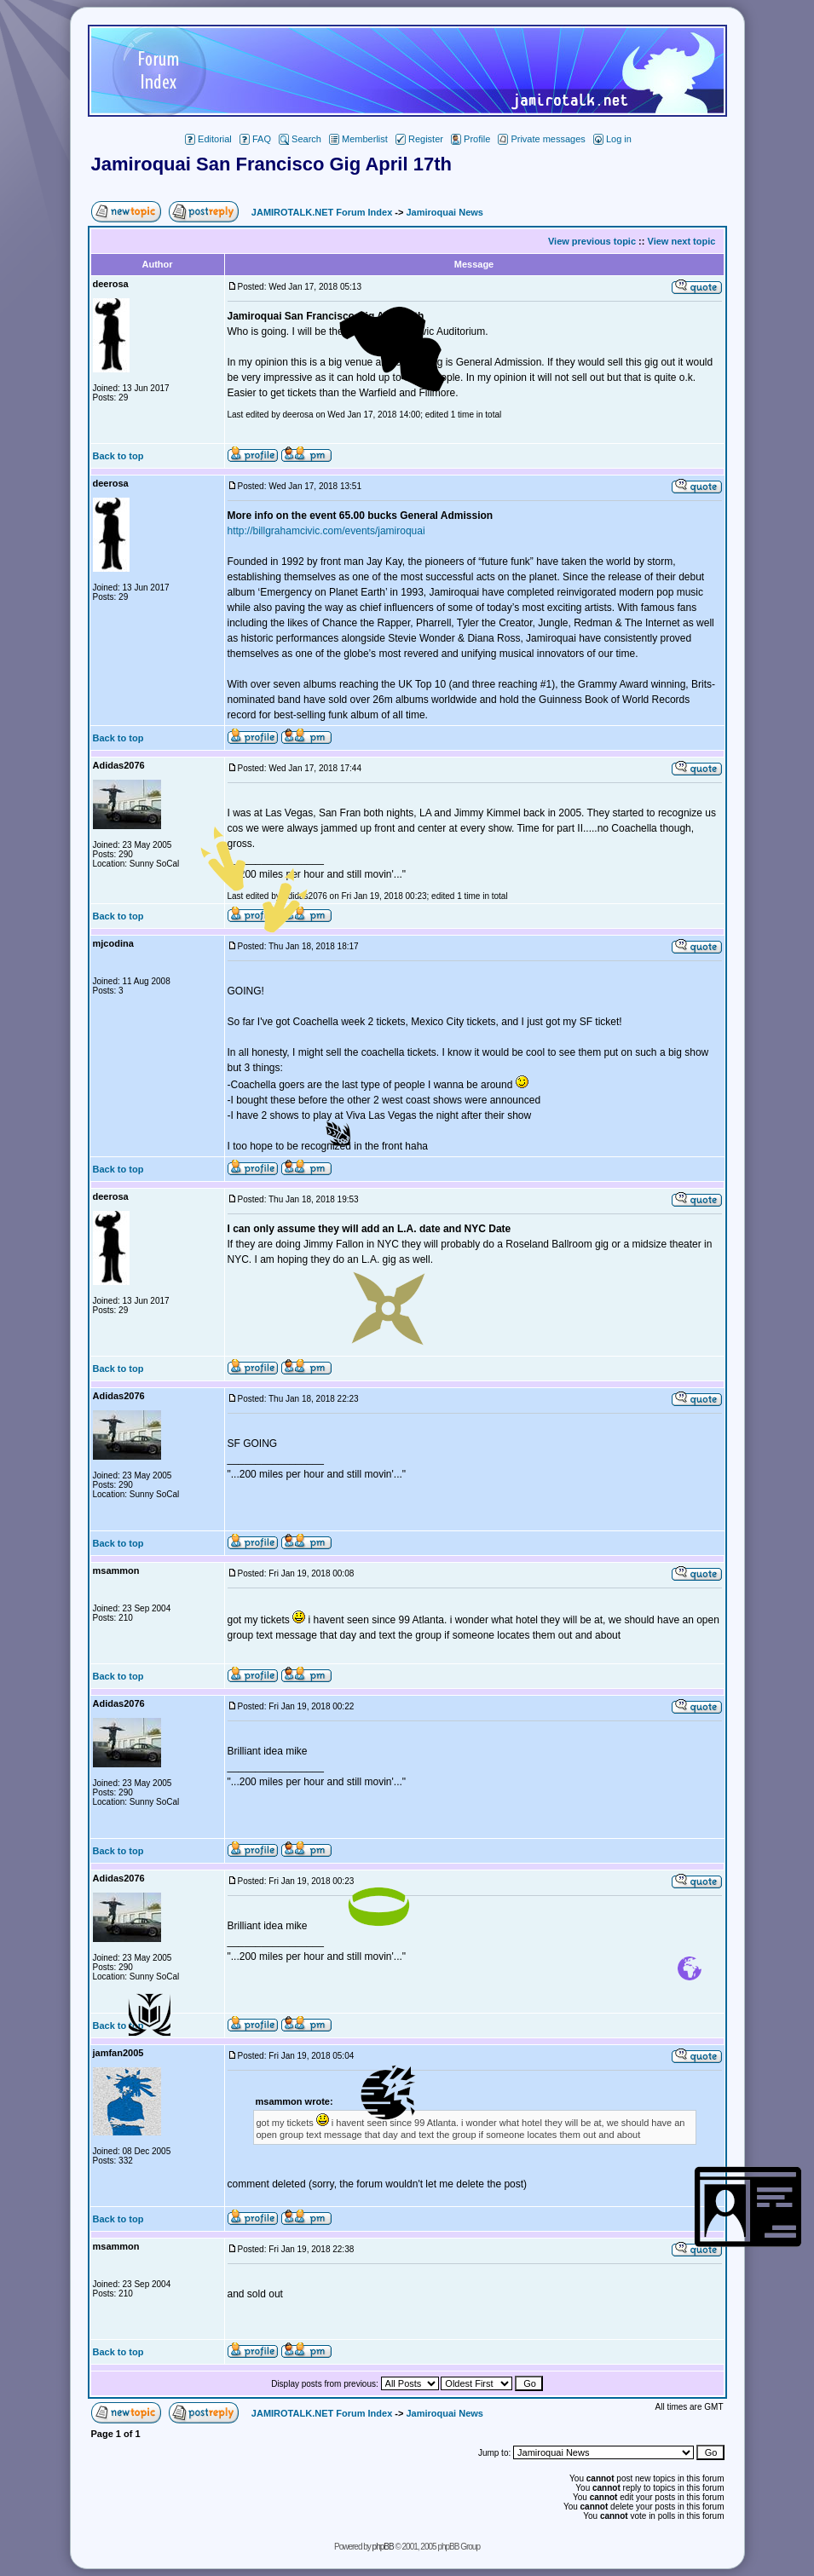 The height and width of the screenshot is (2576, 814). What do you see at coordinates (378, 1906) in the screenshot?
I see `equip a ring item to your character` at bounding box center [378, 1906].